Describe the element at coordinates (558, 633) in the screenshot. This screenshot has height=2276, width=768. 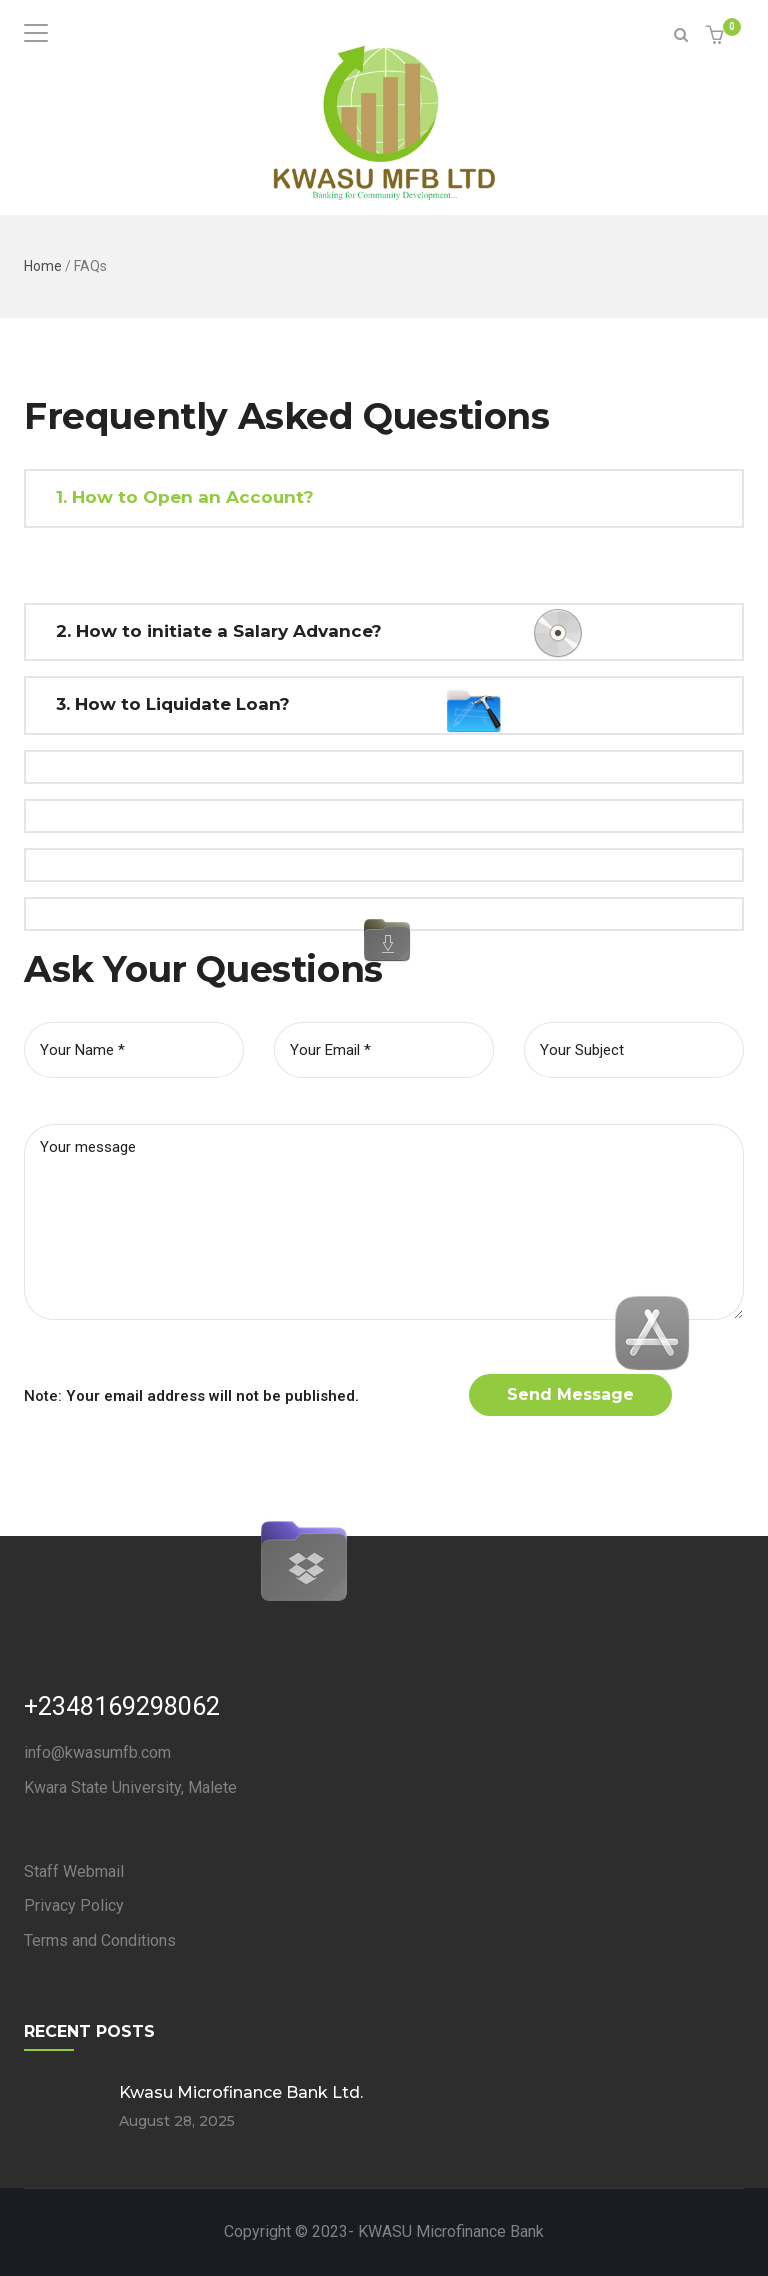
I see `unmount or eject a DVD disc` at that location.